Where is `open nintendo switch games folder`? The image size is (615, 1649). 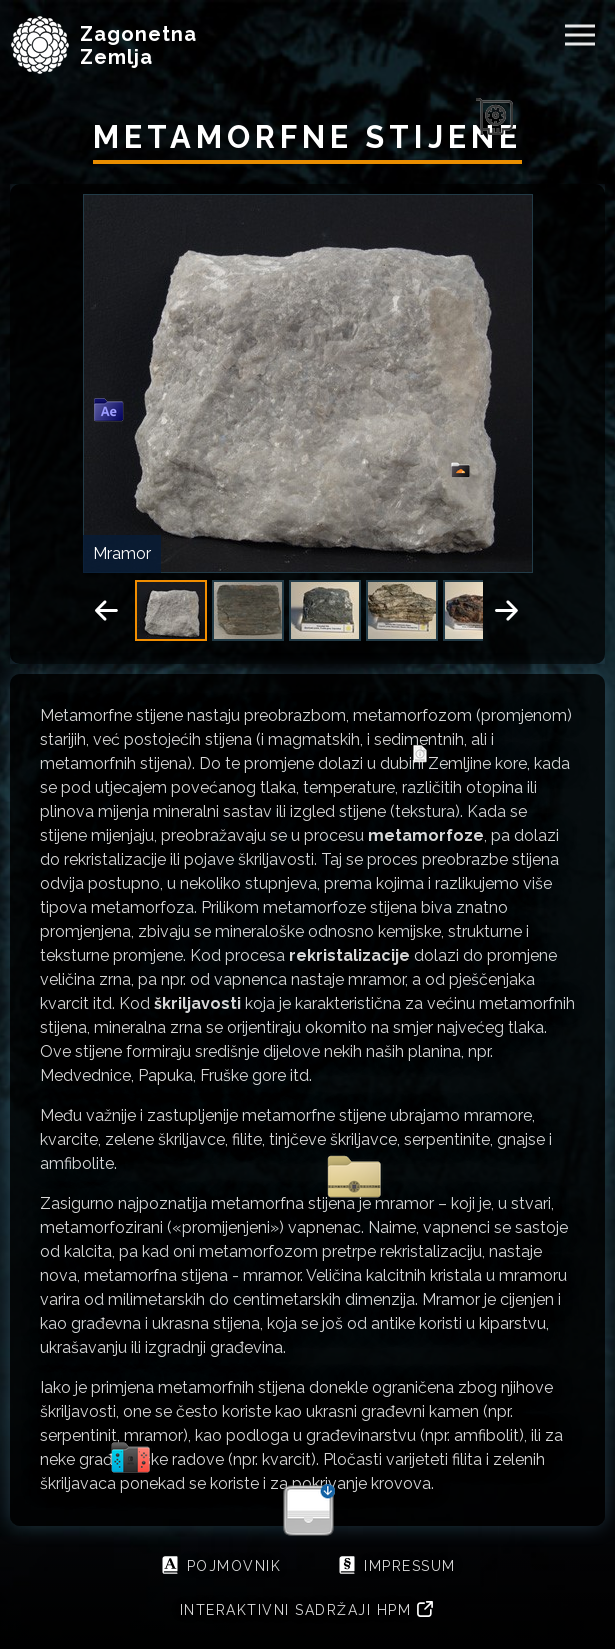
open nintendo switch games folder is located at coordinates (130, 1458).